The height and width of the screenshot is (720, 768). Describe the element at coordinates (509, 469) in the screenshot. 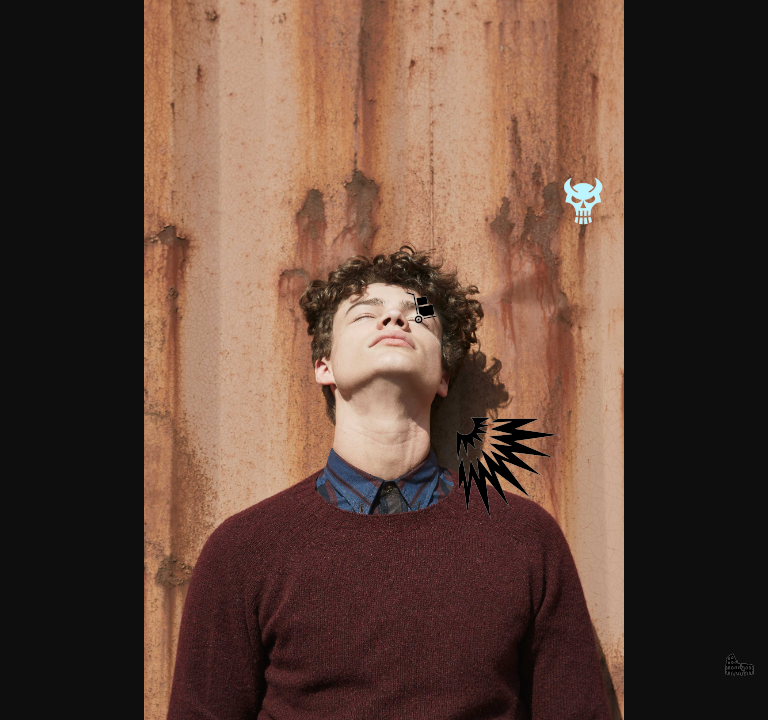

I see `toggle brightness or light mode` at that location.